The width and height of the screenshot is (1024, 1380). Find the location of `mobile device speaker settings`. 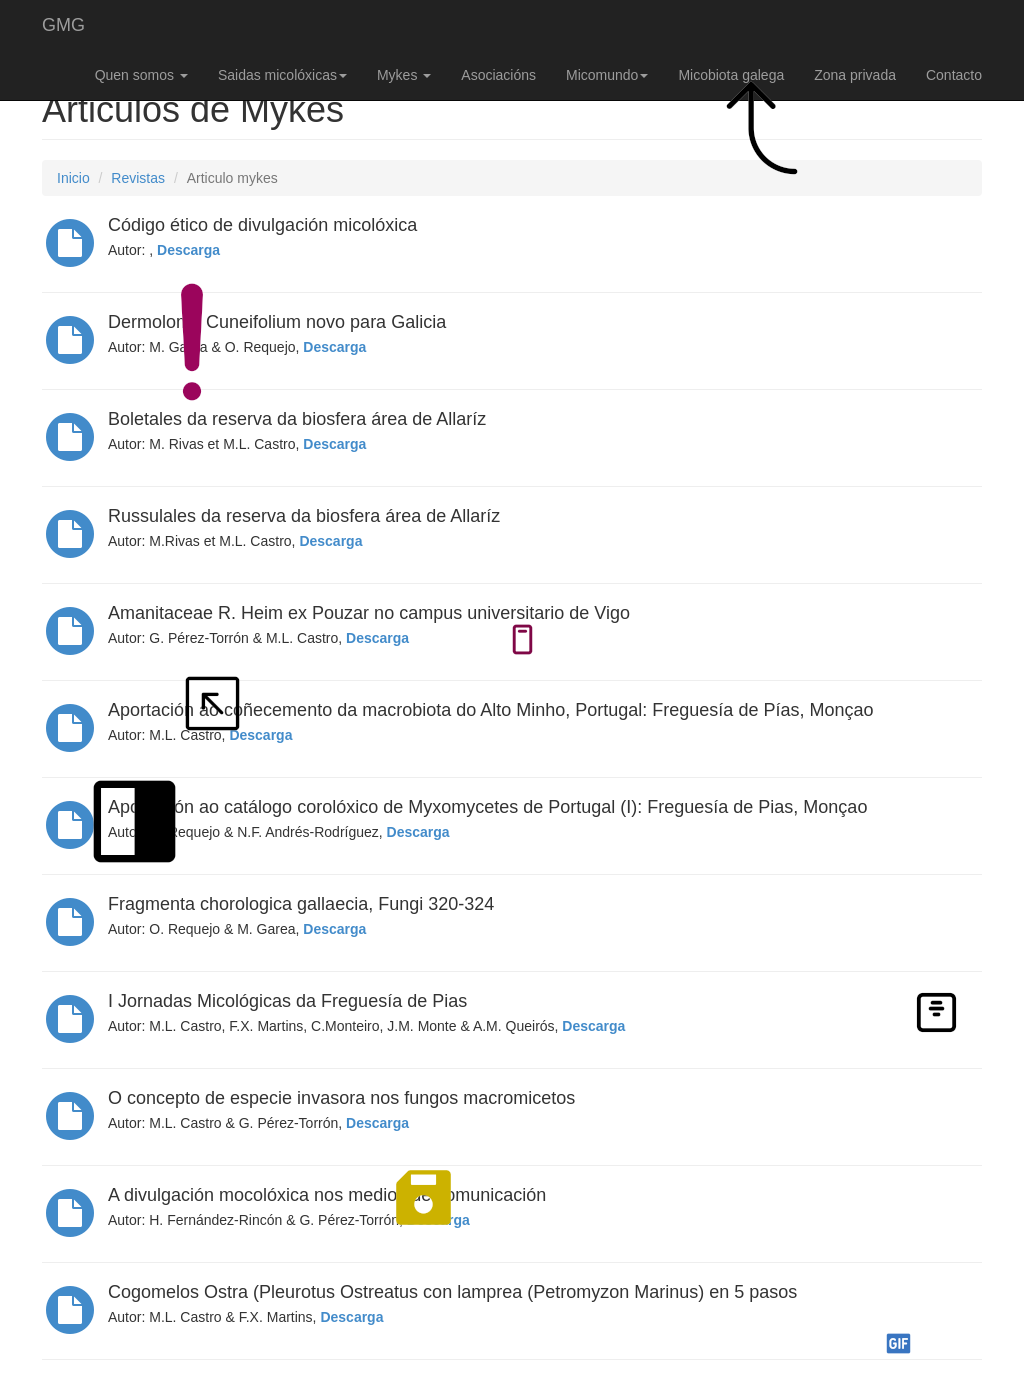

mobile device speaker settings is located at coordinates (522, 639).